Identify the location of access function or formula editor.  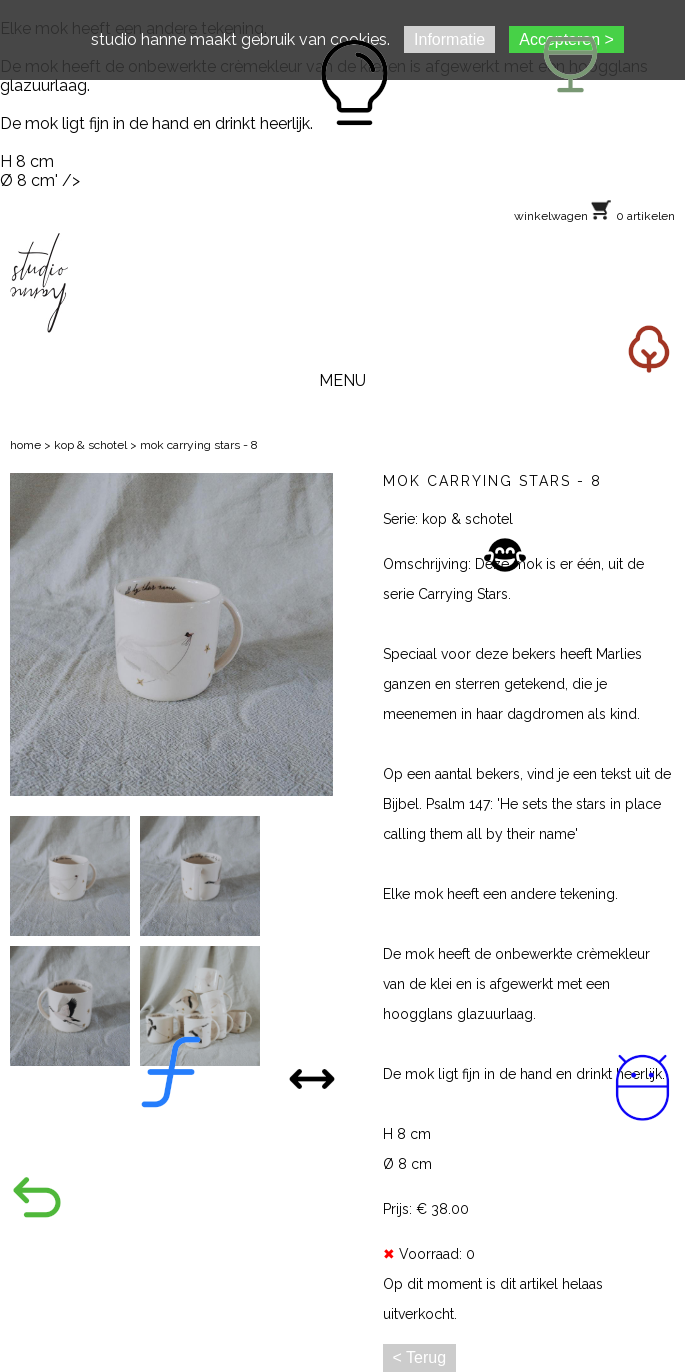
(171, 1072).